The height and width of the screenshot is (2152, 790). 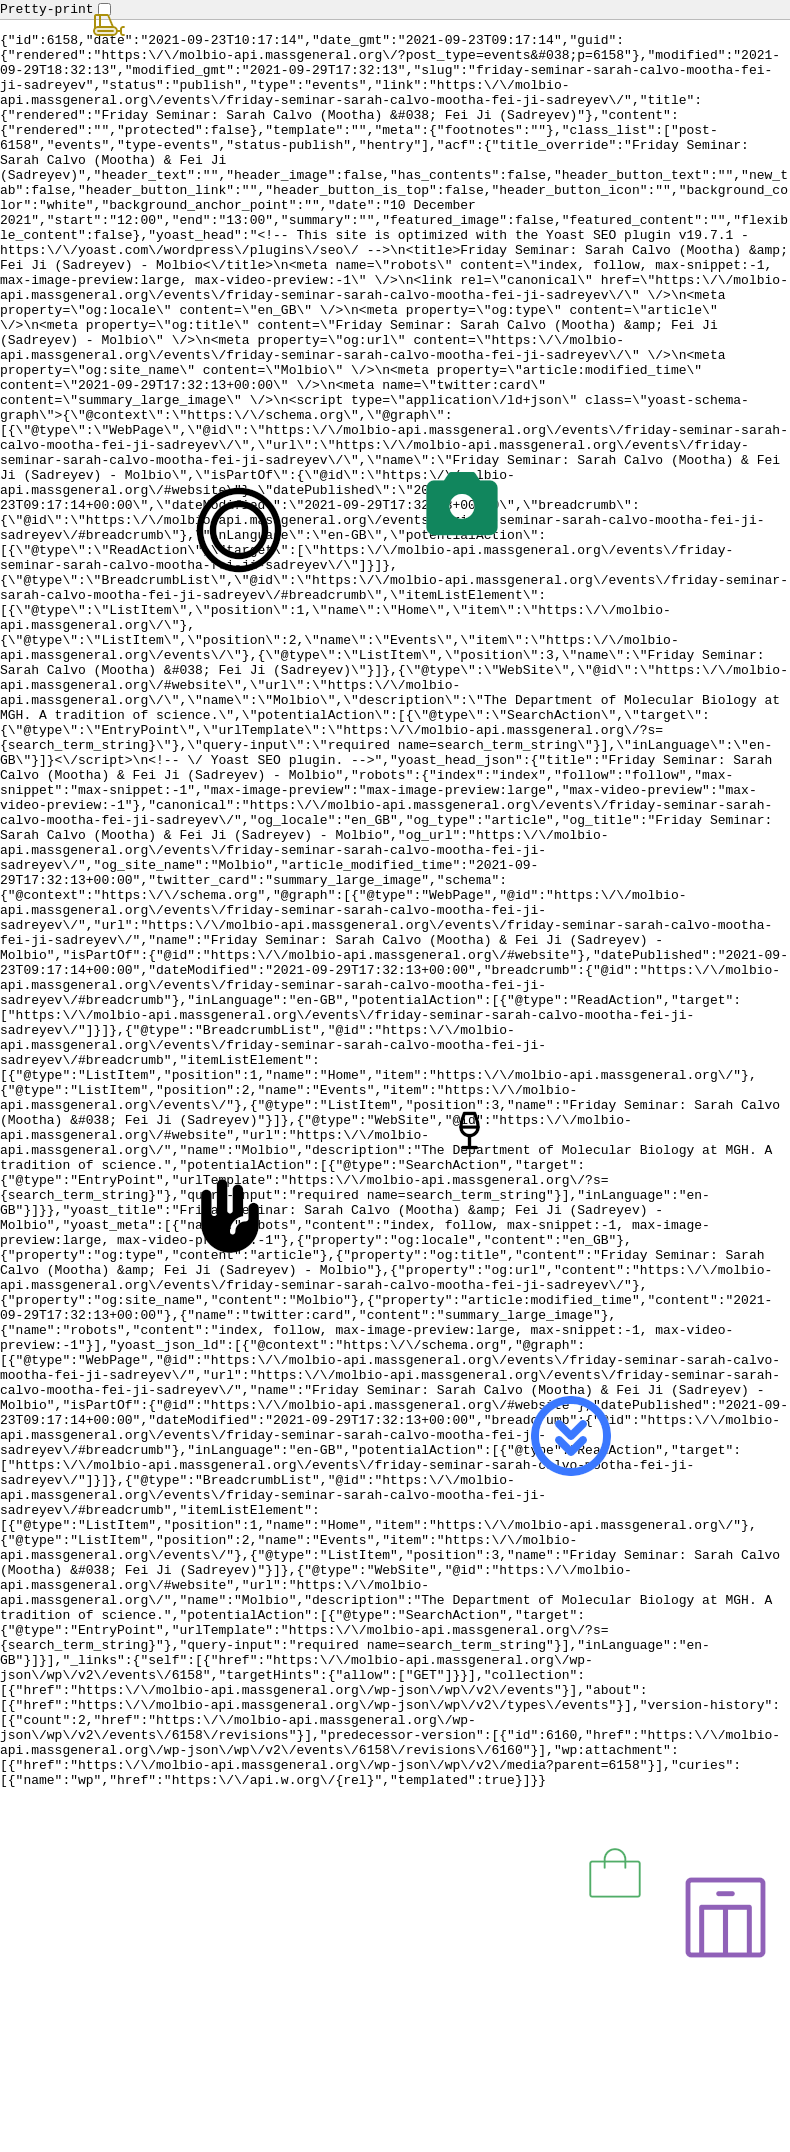 I want to click on view your shopping bag, so click(x=615, y=1876).